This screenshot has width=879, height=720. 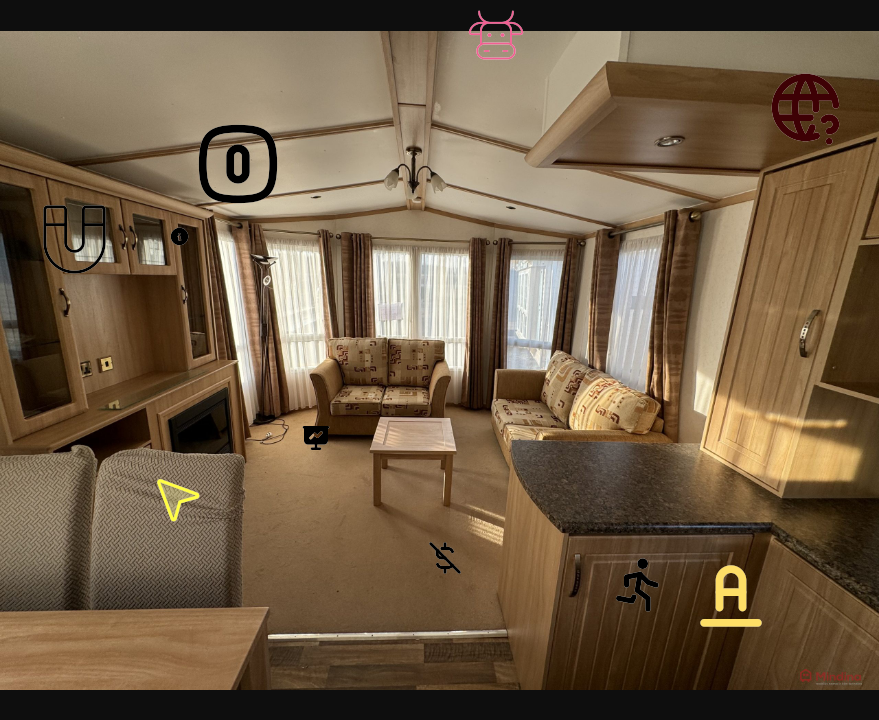 I want to click on represents the letter "o" in a menu or keyboard interface, so click(x=238, y=164).